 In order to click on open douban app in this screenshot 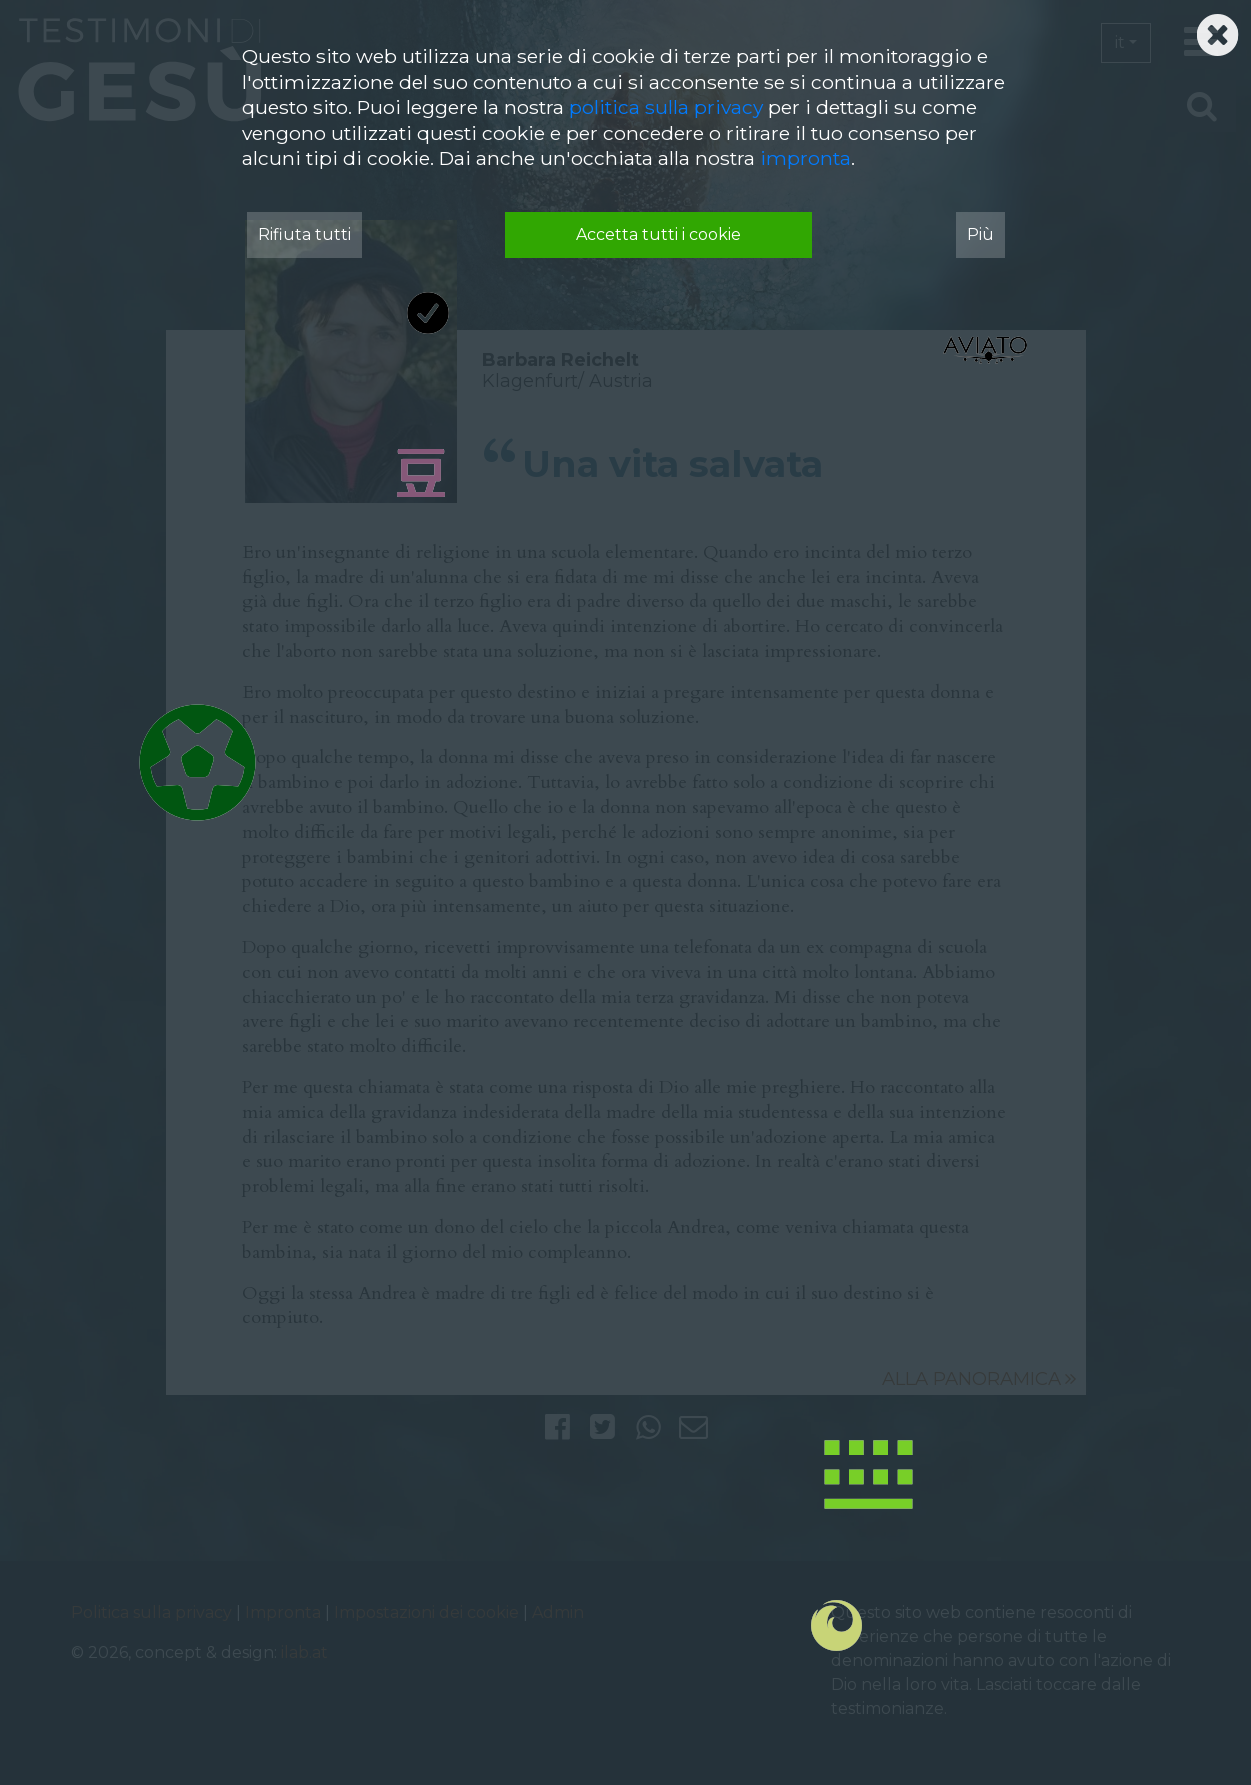, I will do `click(421, 473)`.